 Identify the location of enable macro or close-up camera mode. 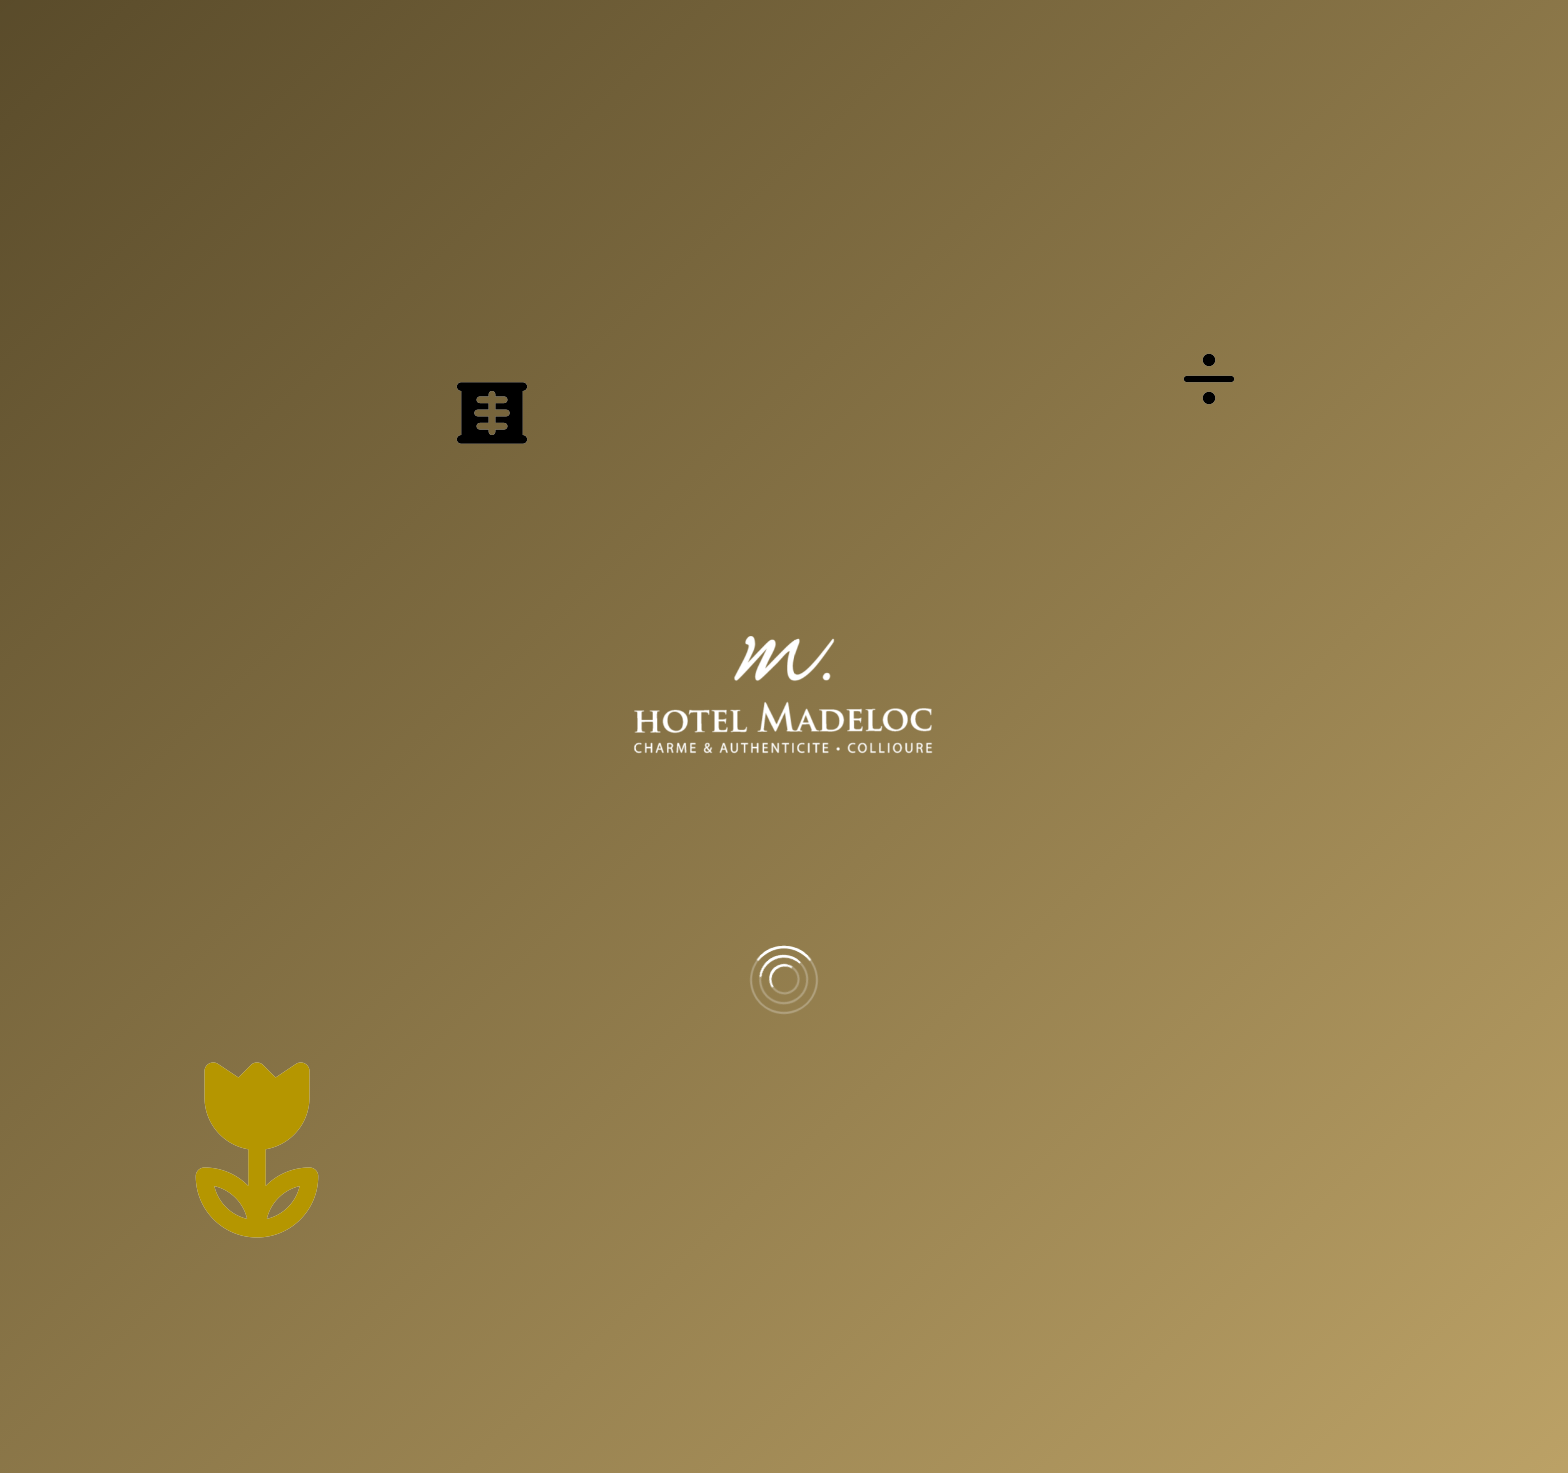
(257, 1150).